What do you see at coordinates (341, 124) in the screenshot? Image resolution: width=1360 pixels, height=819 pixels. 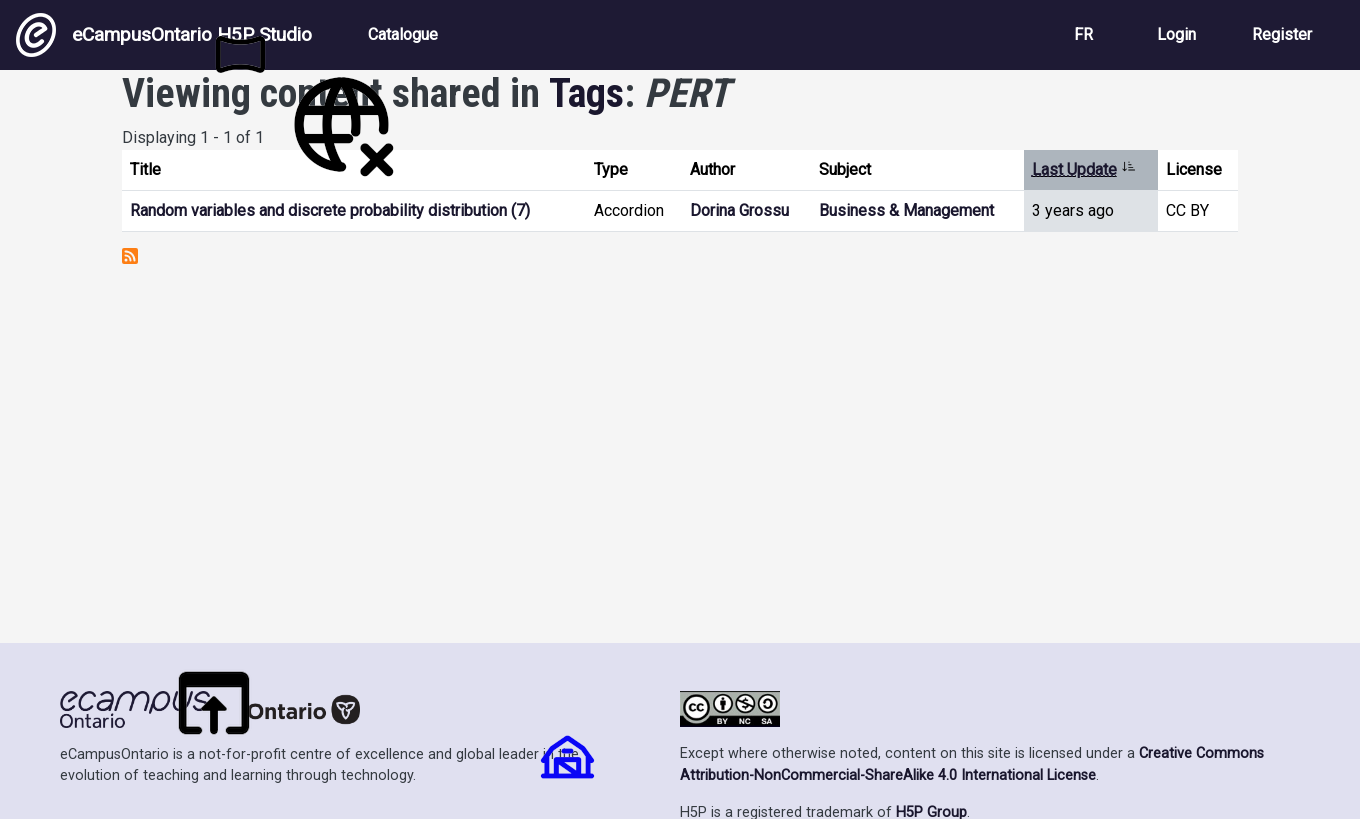 I see `indicates no internet connection` at bounding box center [341, 124].